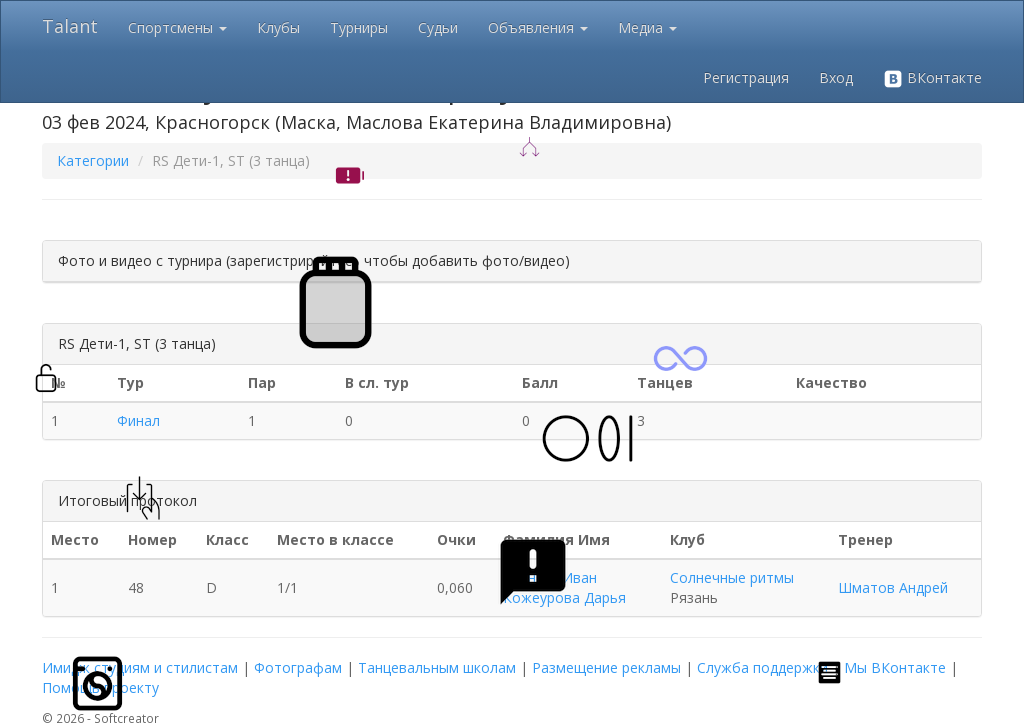 This screenshot has width=1024, height=728. I want to click on center align text, so click(829, 672).